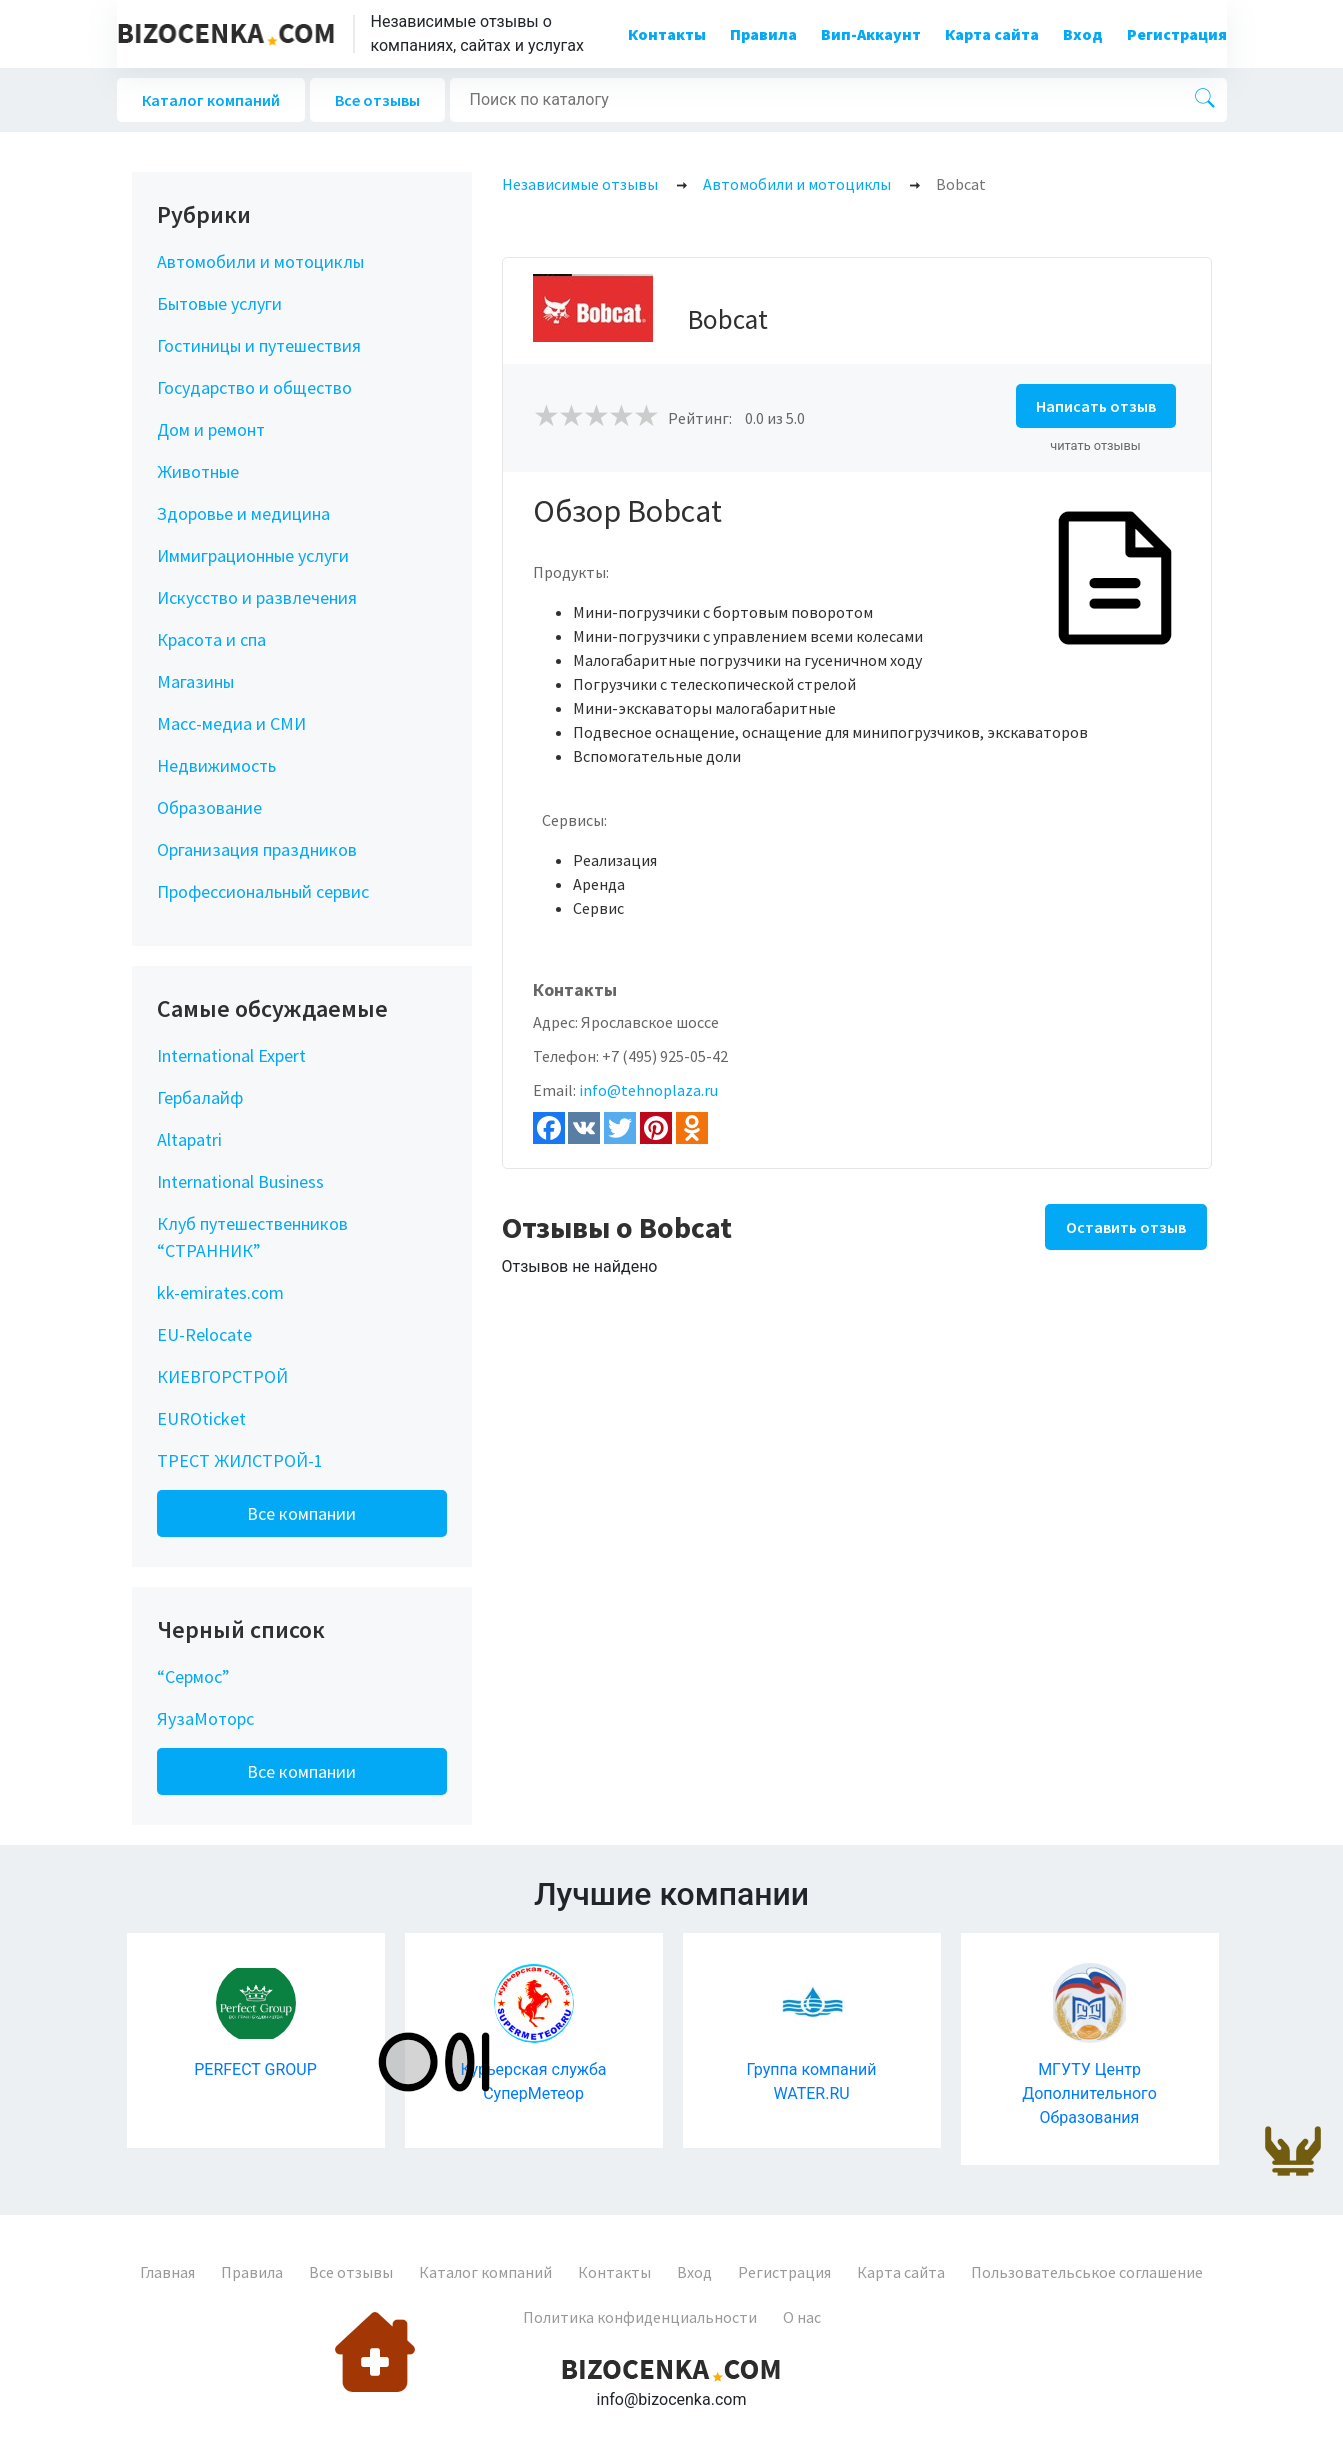 Image resolution: width=1343 pixels, height=2463 pixels. What do you see at coordinates (375, 2352) in the screenshot?
I see `access medical or healthcare services` at bounding box center [375, 2352].